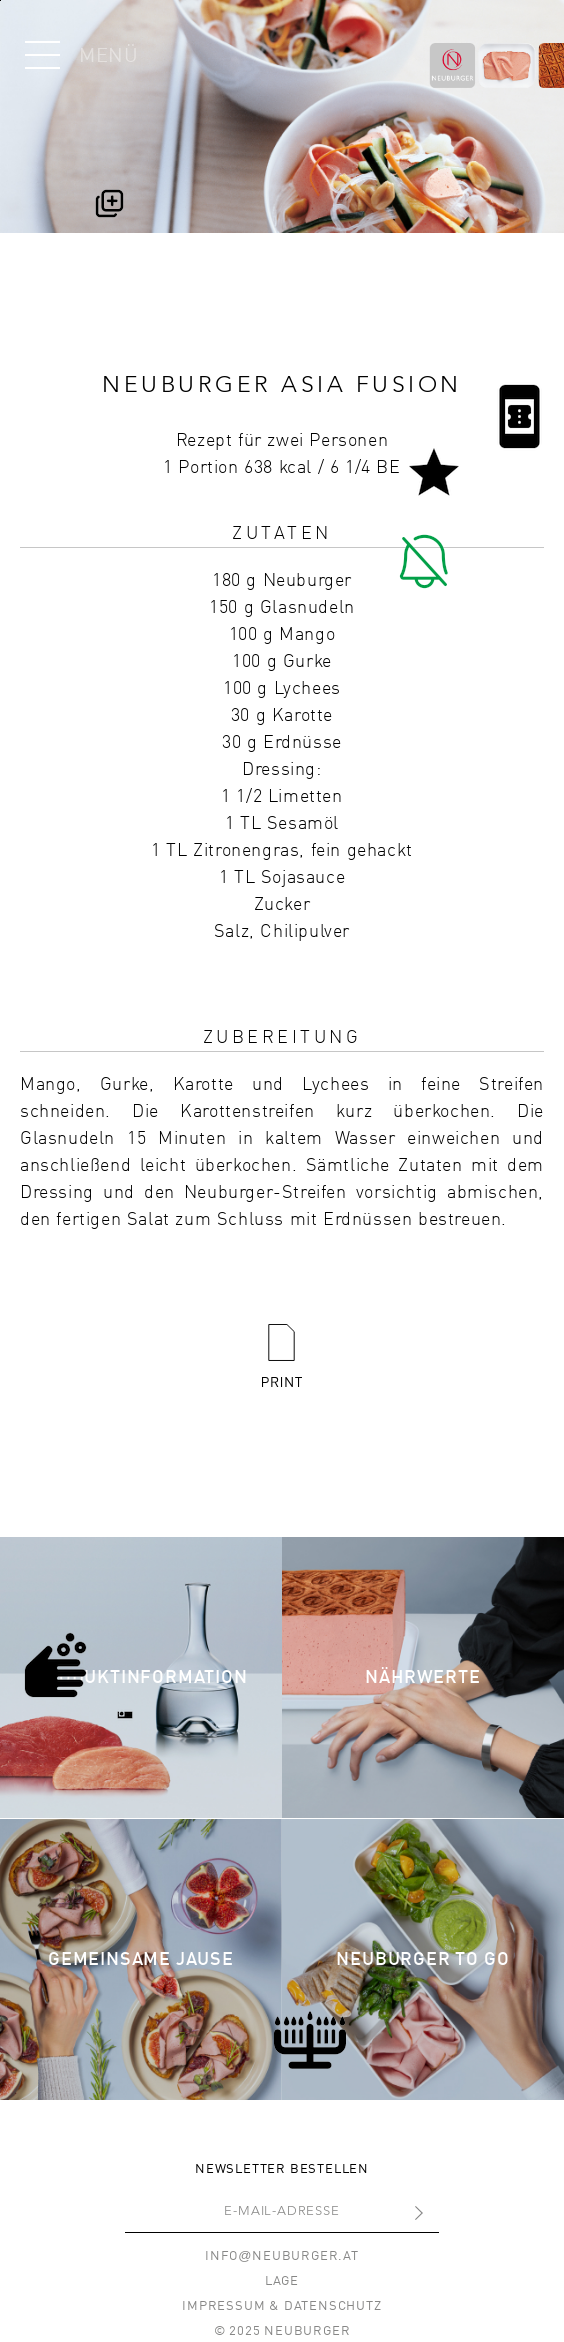 The width and height of the screenshot is (564, 2342). I want to click on add a new item to your library, so click(109, 203).